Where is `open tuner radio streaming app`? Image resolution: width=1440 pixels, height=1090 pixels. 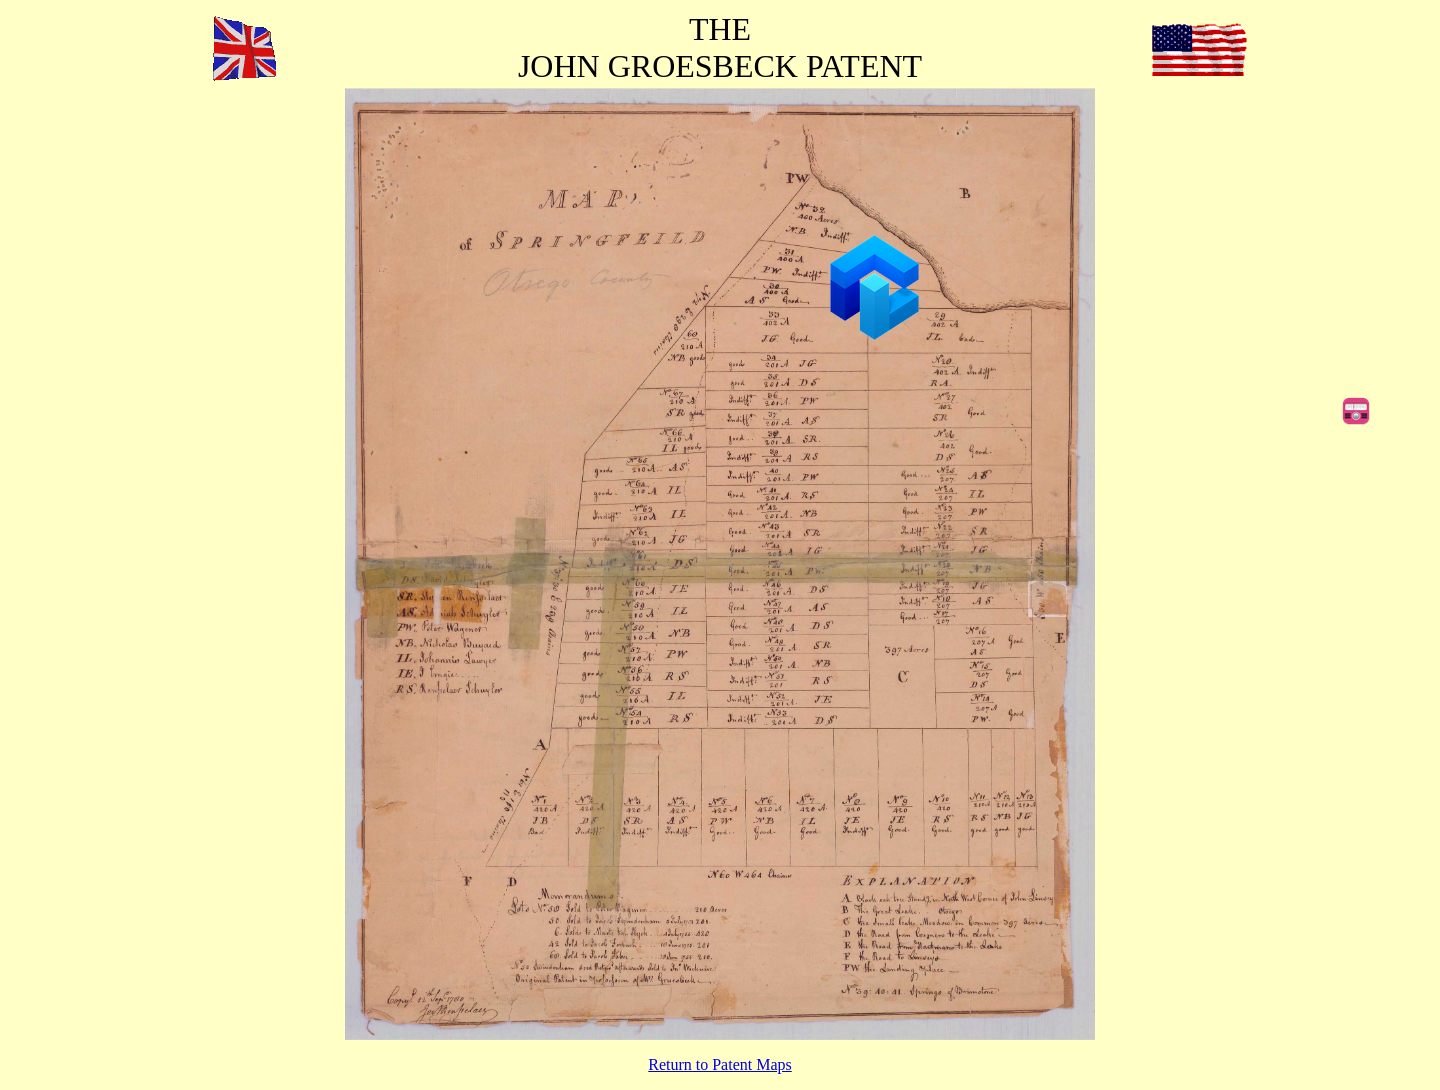
open tuner radio streaming app is located at coordinates (1356, 411).